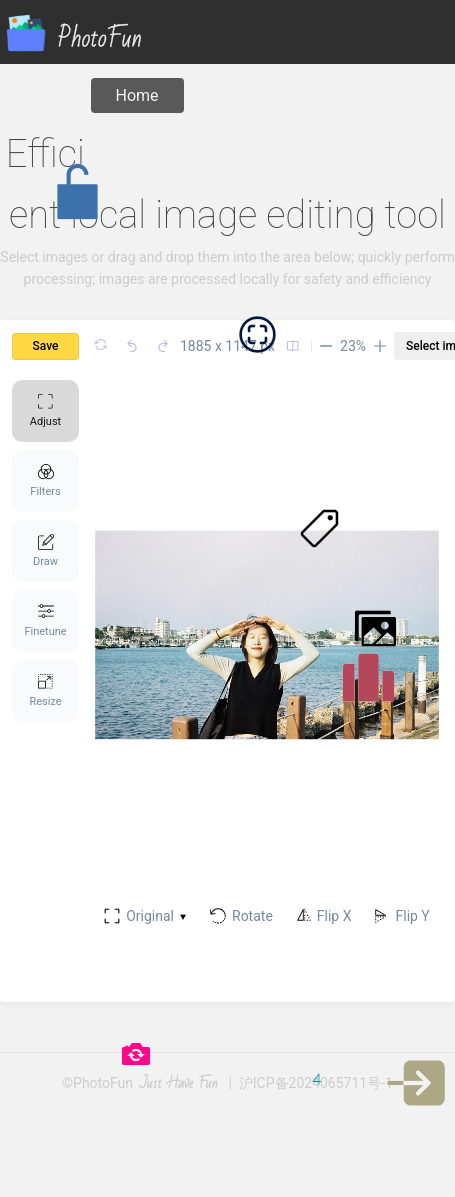 This screenshot has height=1197, width=455. Describe the element at coordinates (319, 528) in the screenshot. I see `add a tag or label to an item` at that location.